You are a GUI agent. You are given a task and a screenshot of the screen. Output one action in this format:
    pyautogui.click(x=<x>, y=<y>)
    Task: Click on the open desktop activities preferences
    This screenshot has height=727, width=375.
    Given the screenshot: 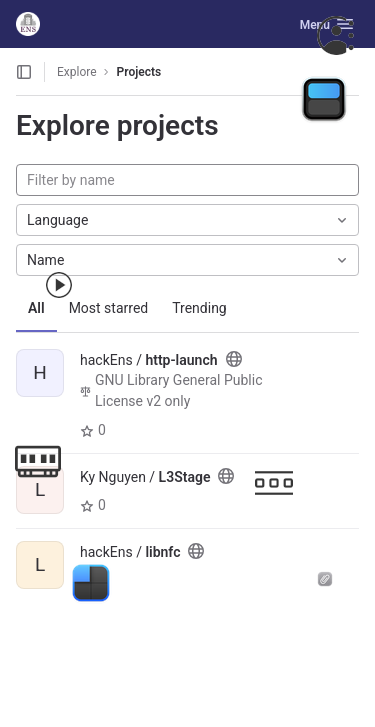 What is the action you would take?
    pyautogui.click(x=324, y=99)
    